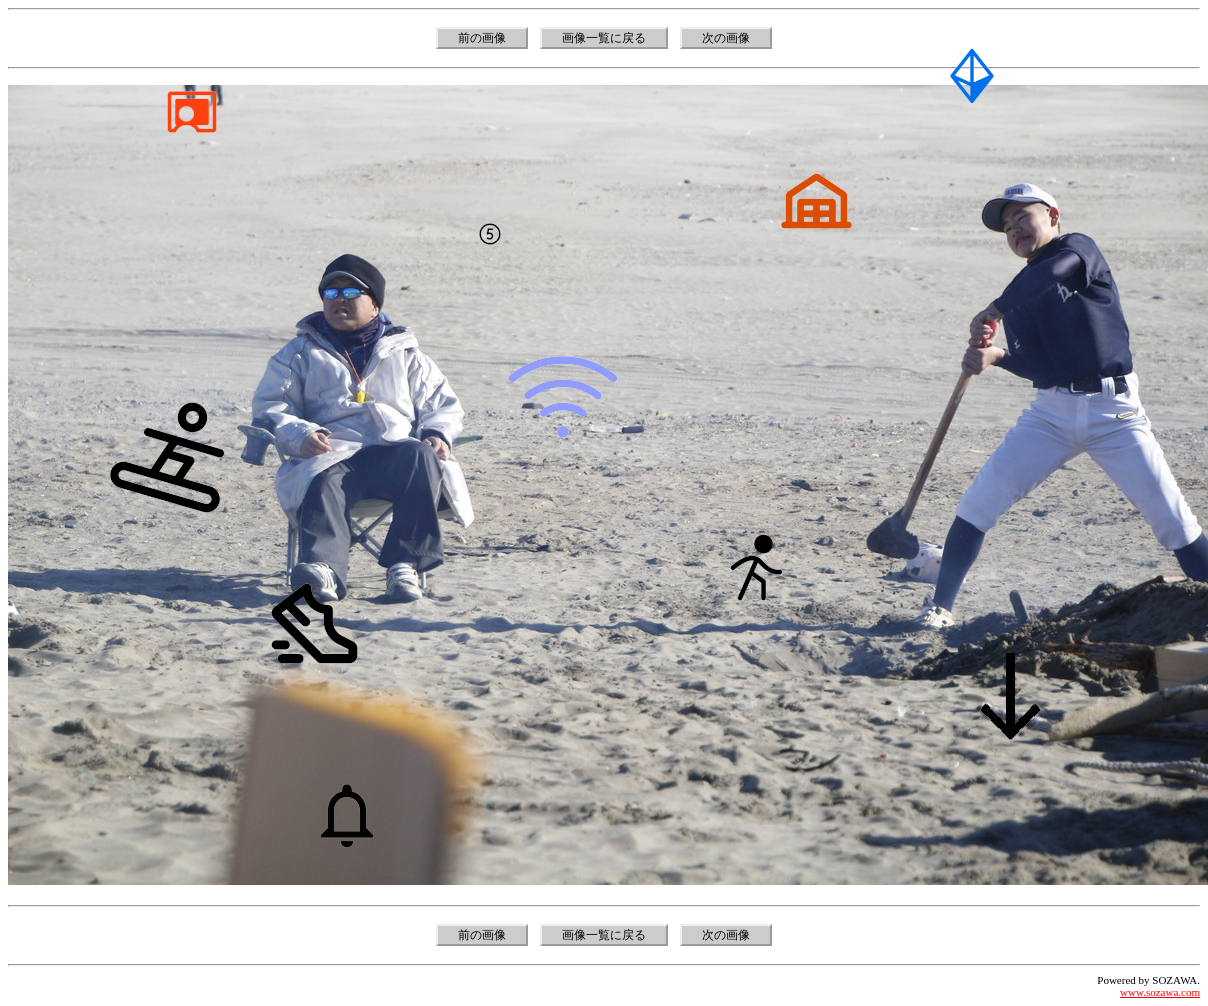 The height and width of the screenshot is (1006, 1208). I want to click on view ethereum wallet balance, so click(972, 76).